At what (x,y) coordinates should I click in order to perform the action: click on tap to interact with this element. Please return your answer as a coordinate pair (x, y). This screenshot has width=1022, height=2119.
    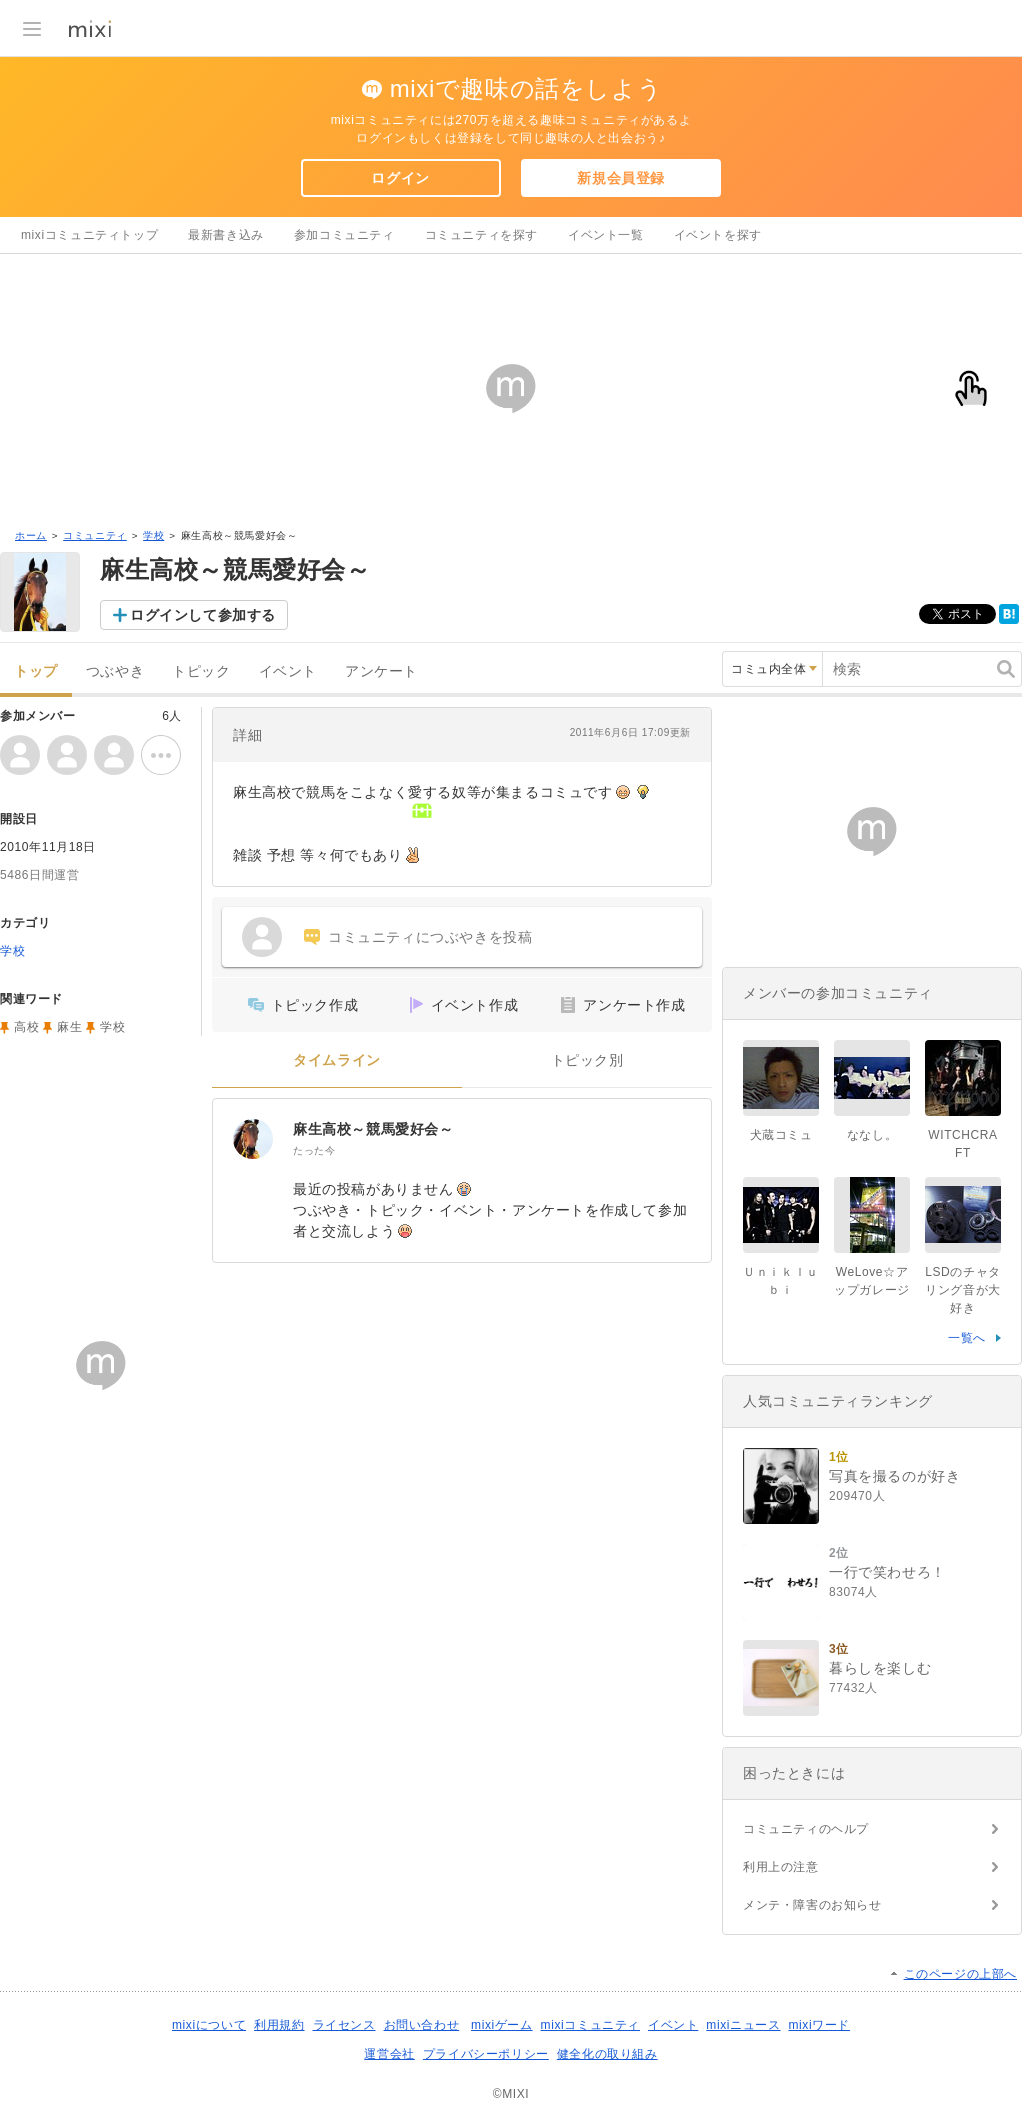
    Looking at the image, I should click on (971, 389).